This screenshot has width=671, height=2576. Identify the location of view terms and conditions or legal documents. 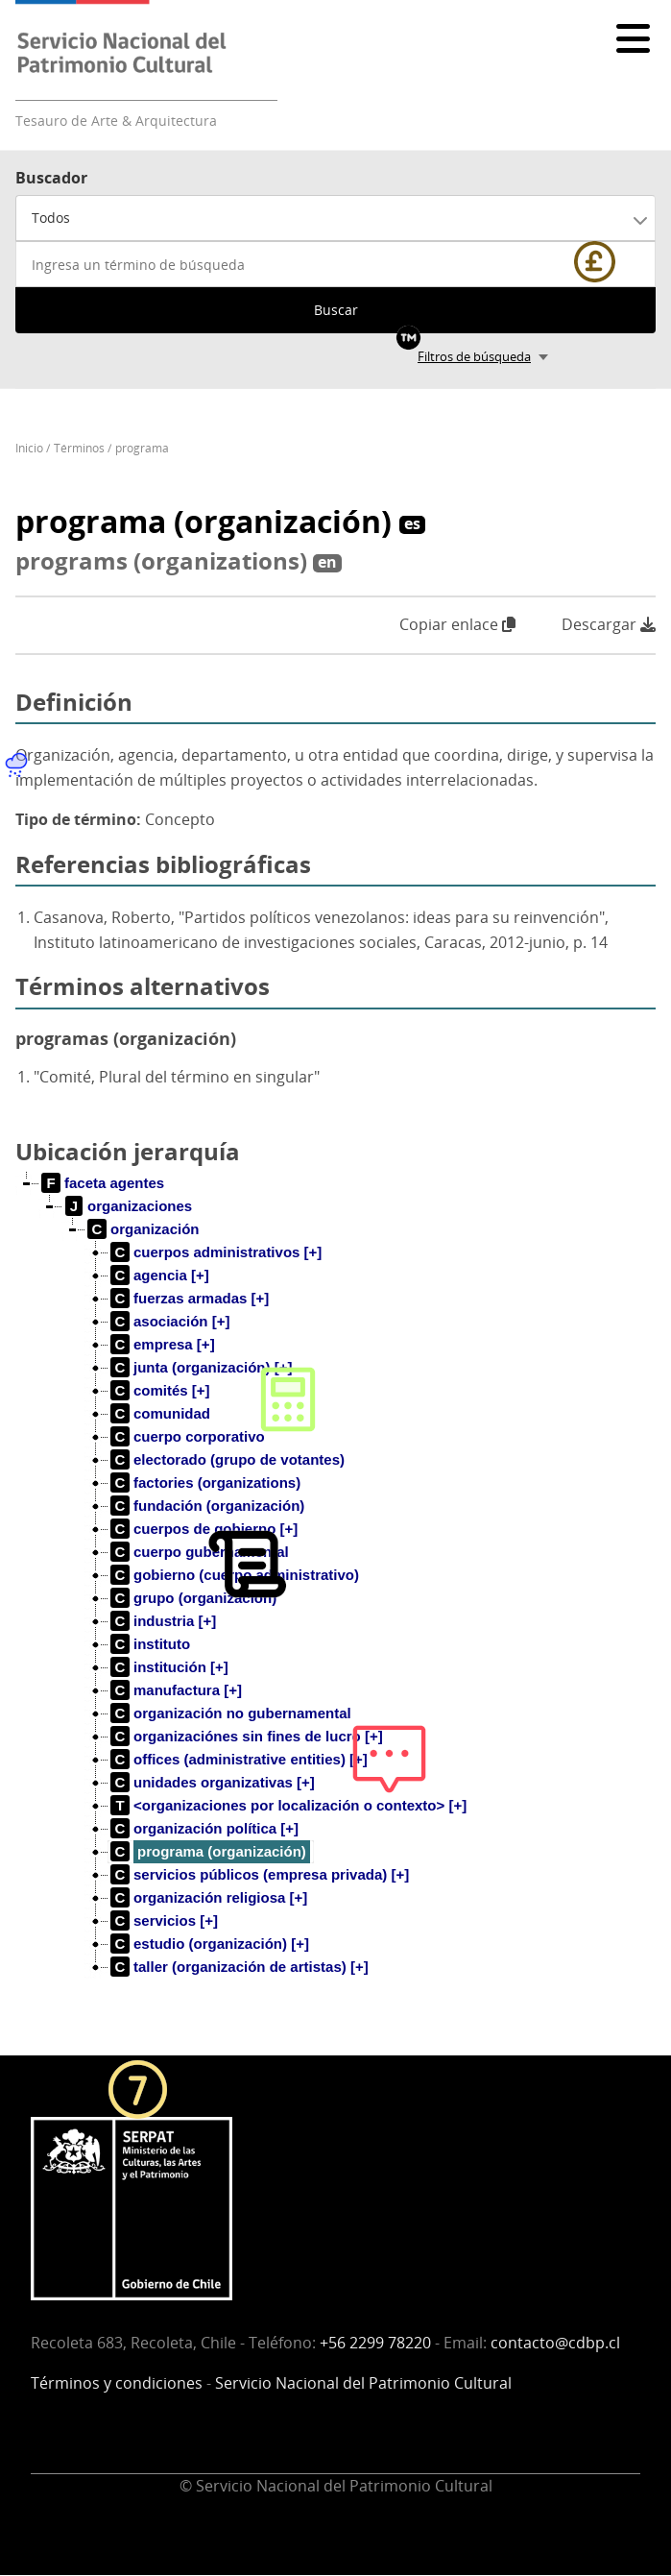
(250, 1564).